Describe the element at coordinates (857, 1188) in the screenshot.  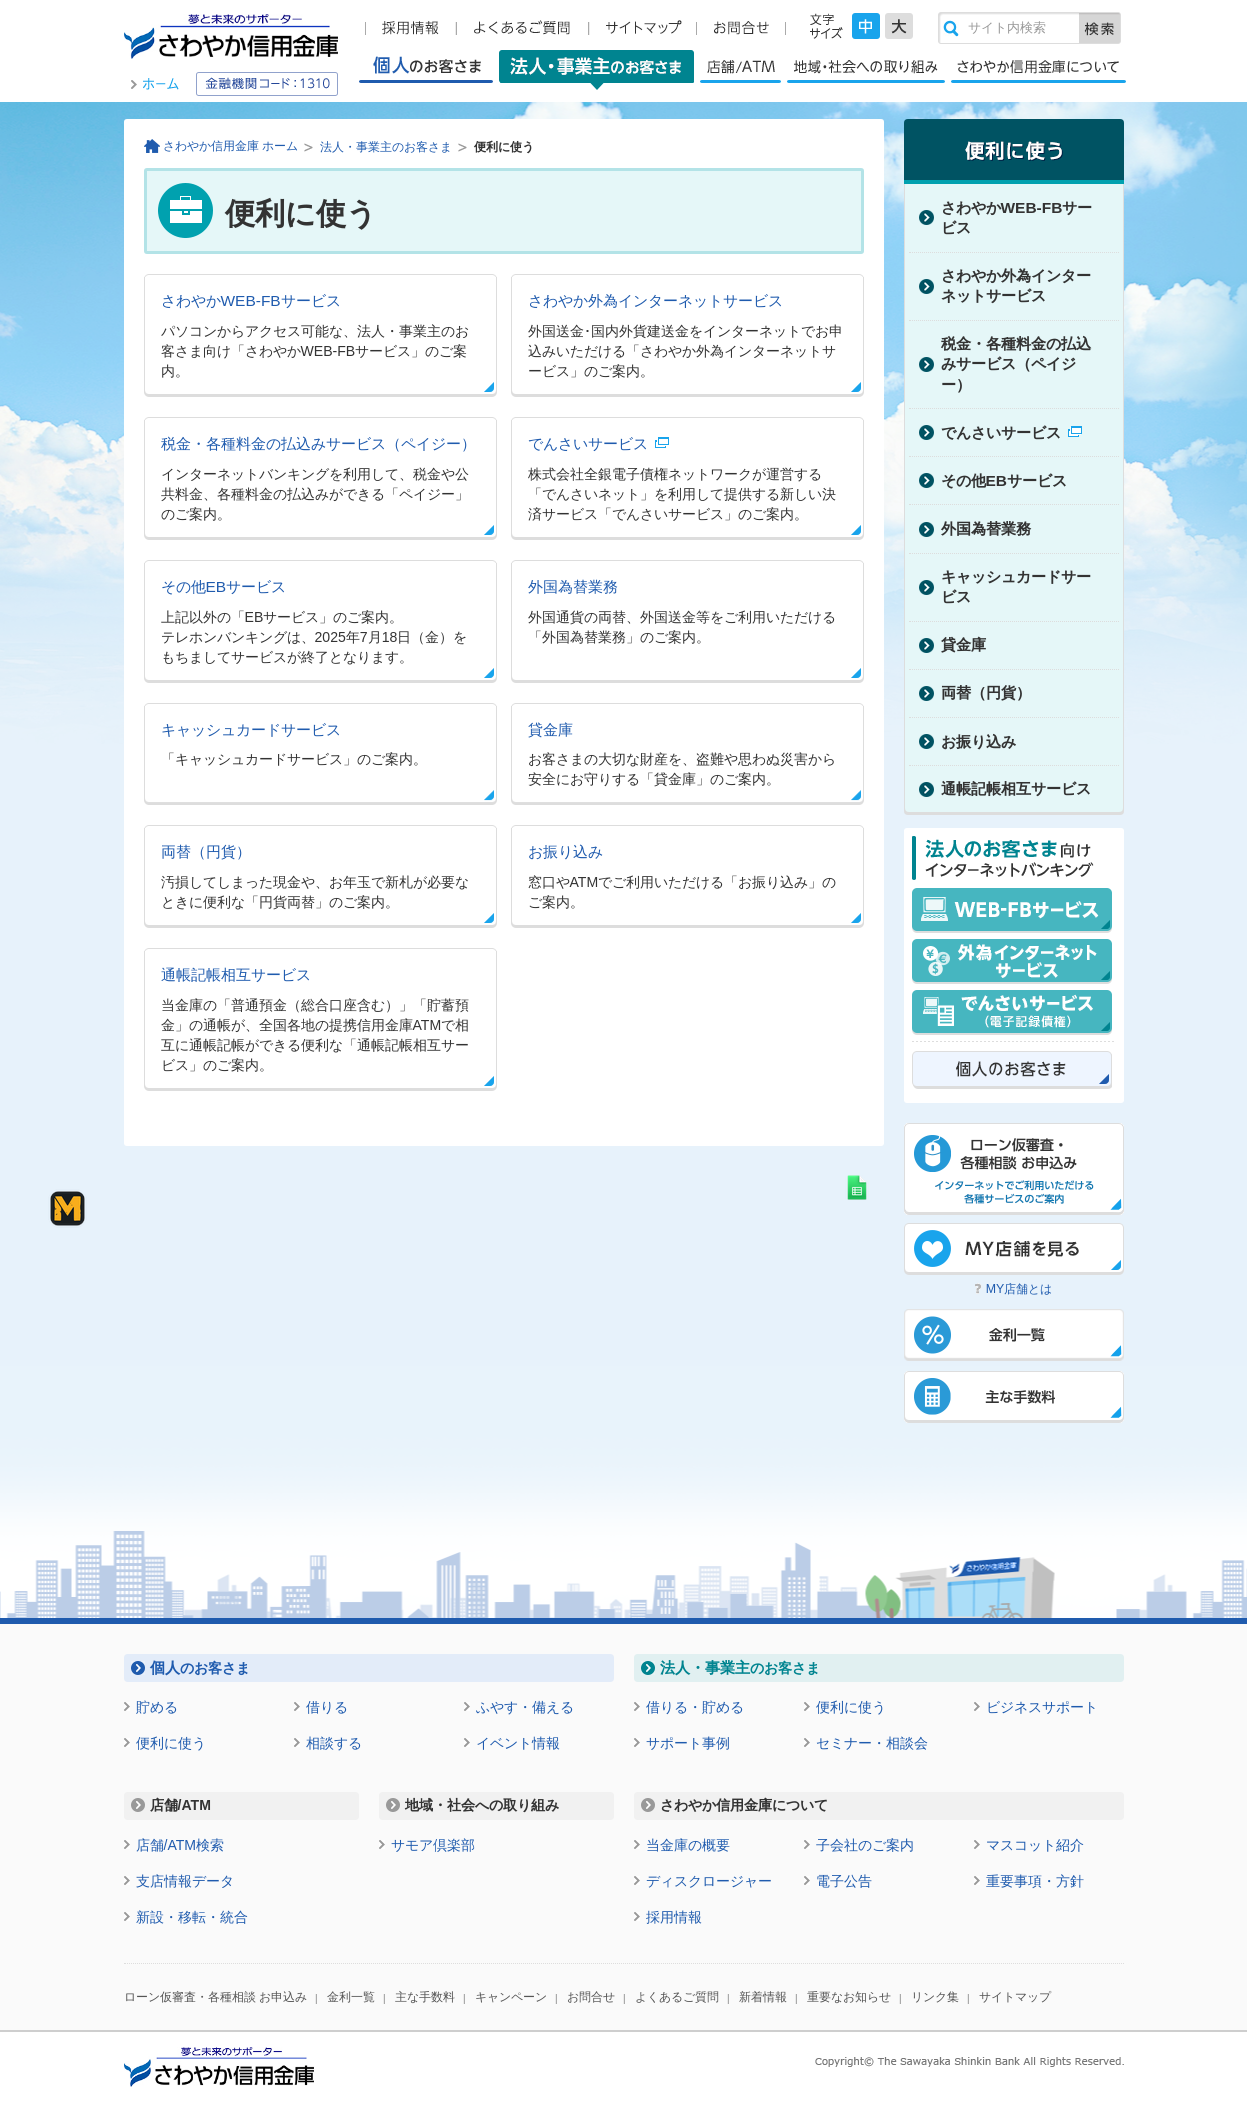
I see `open an opendocument spreadsheet template file` at that location.